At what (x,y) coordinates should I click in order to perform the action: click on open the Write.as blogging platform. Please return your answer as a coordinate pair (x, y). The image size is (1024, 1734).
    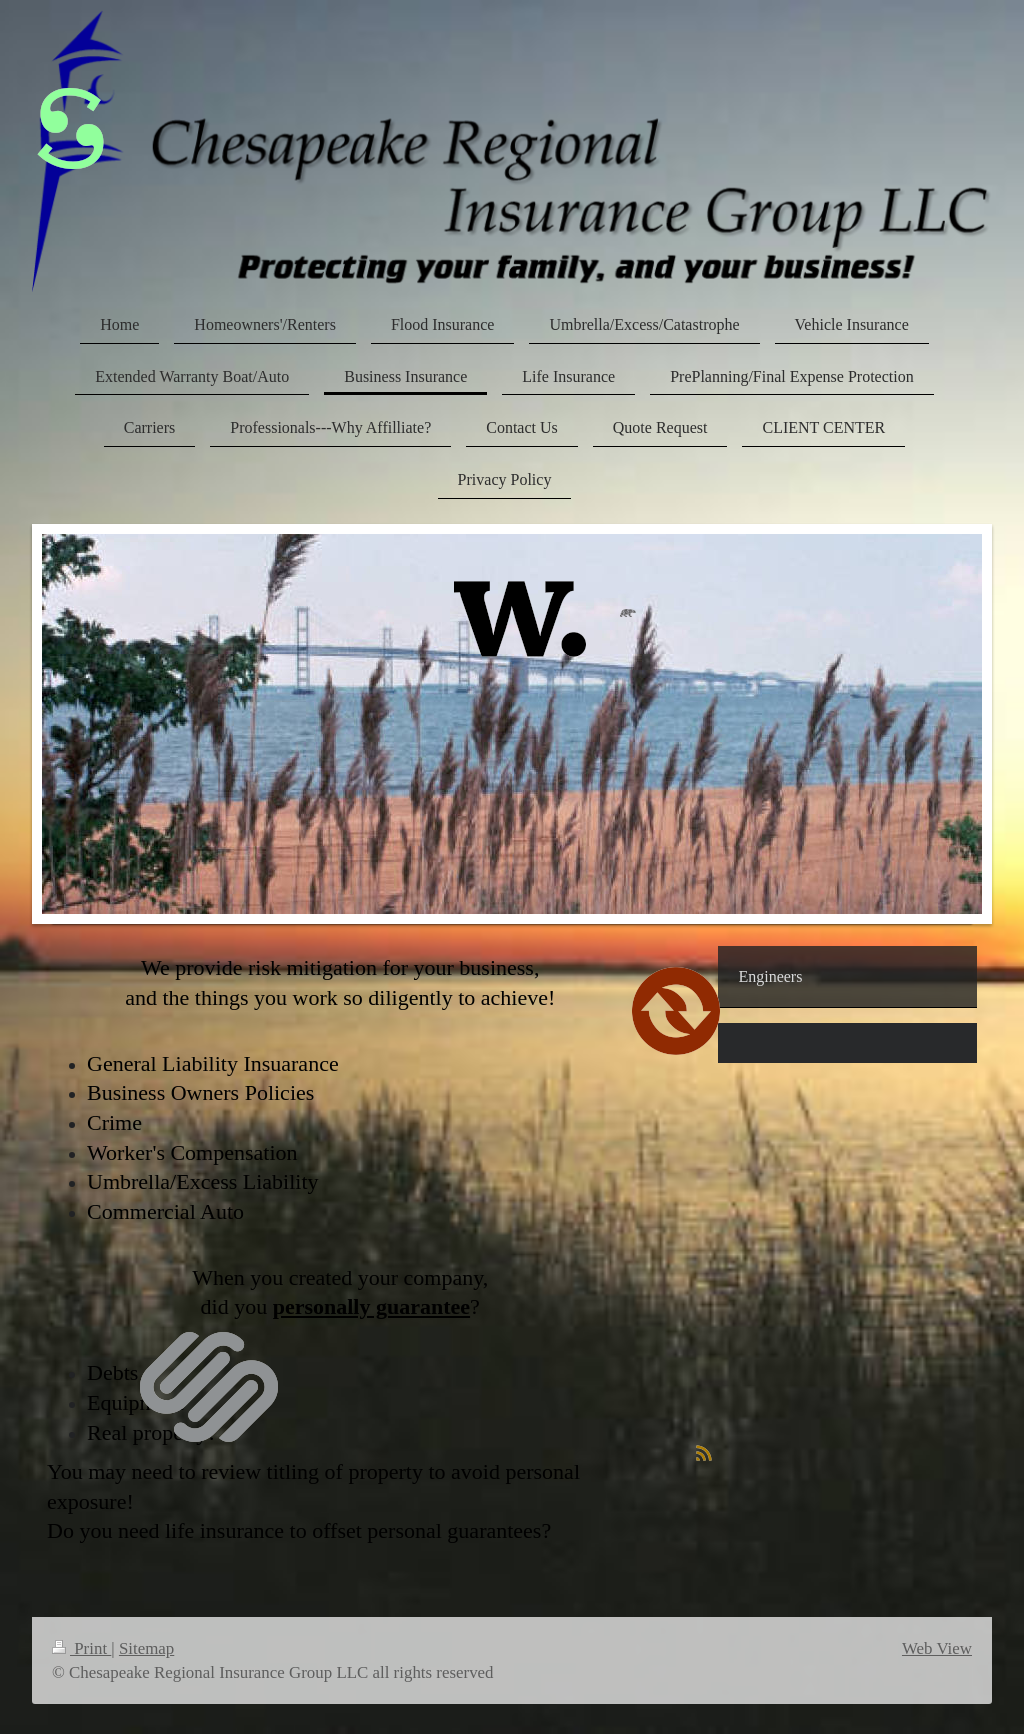
    Looking at the image, I should click on (520, 619).